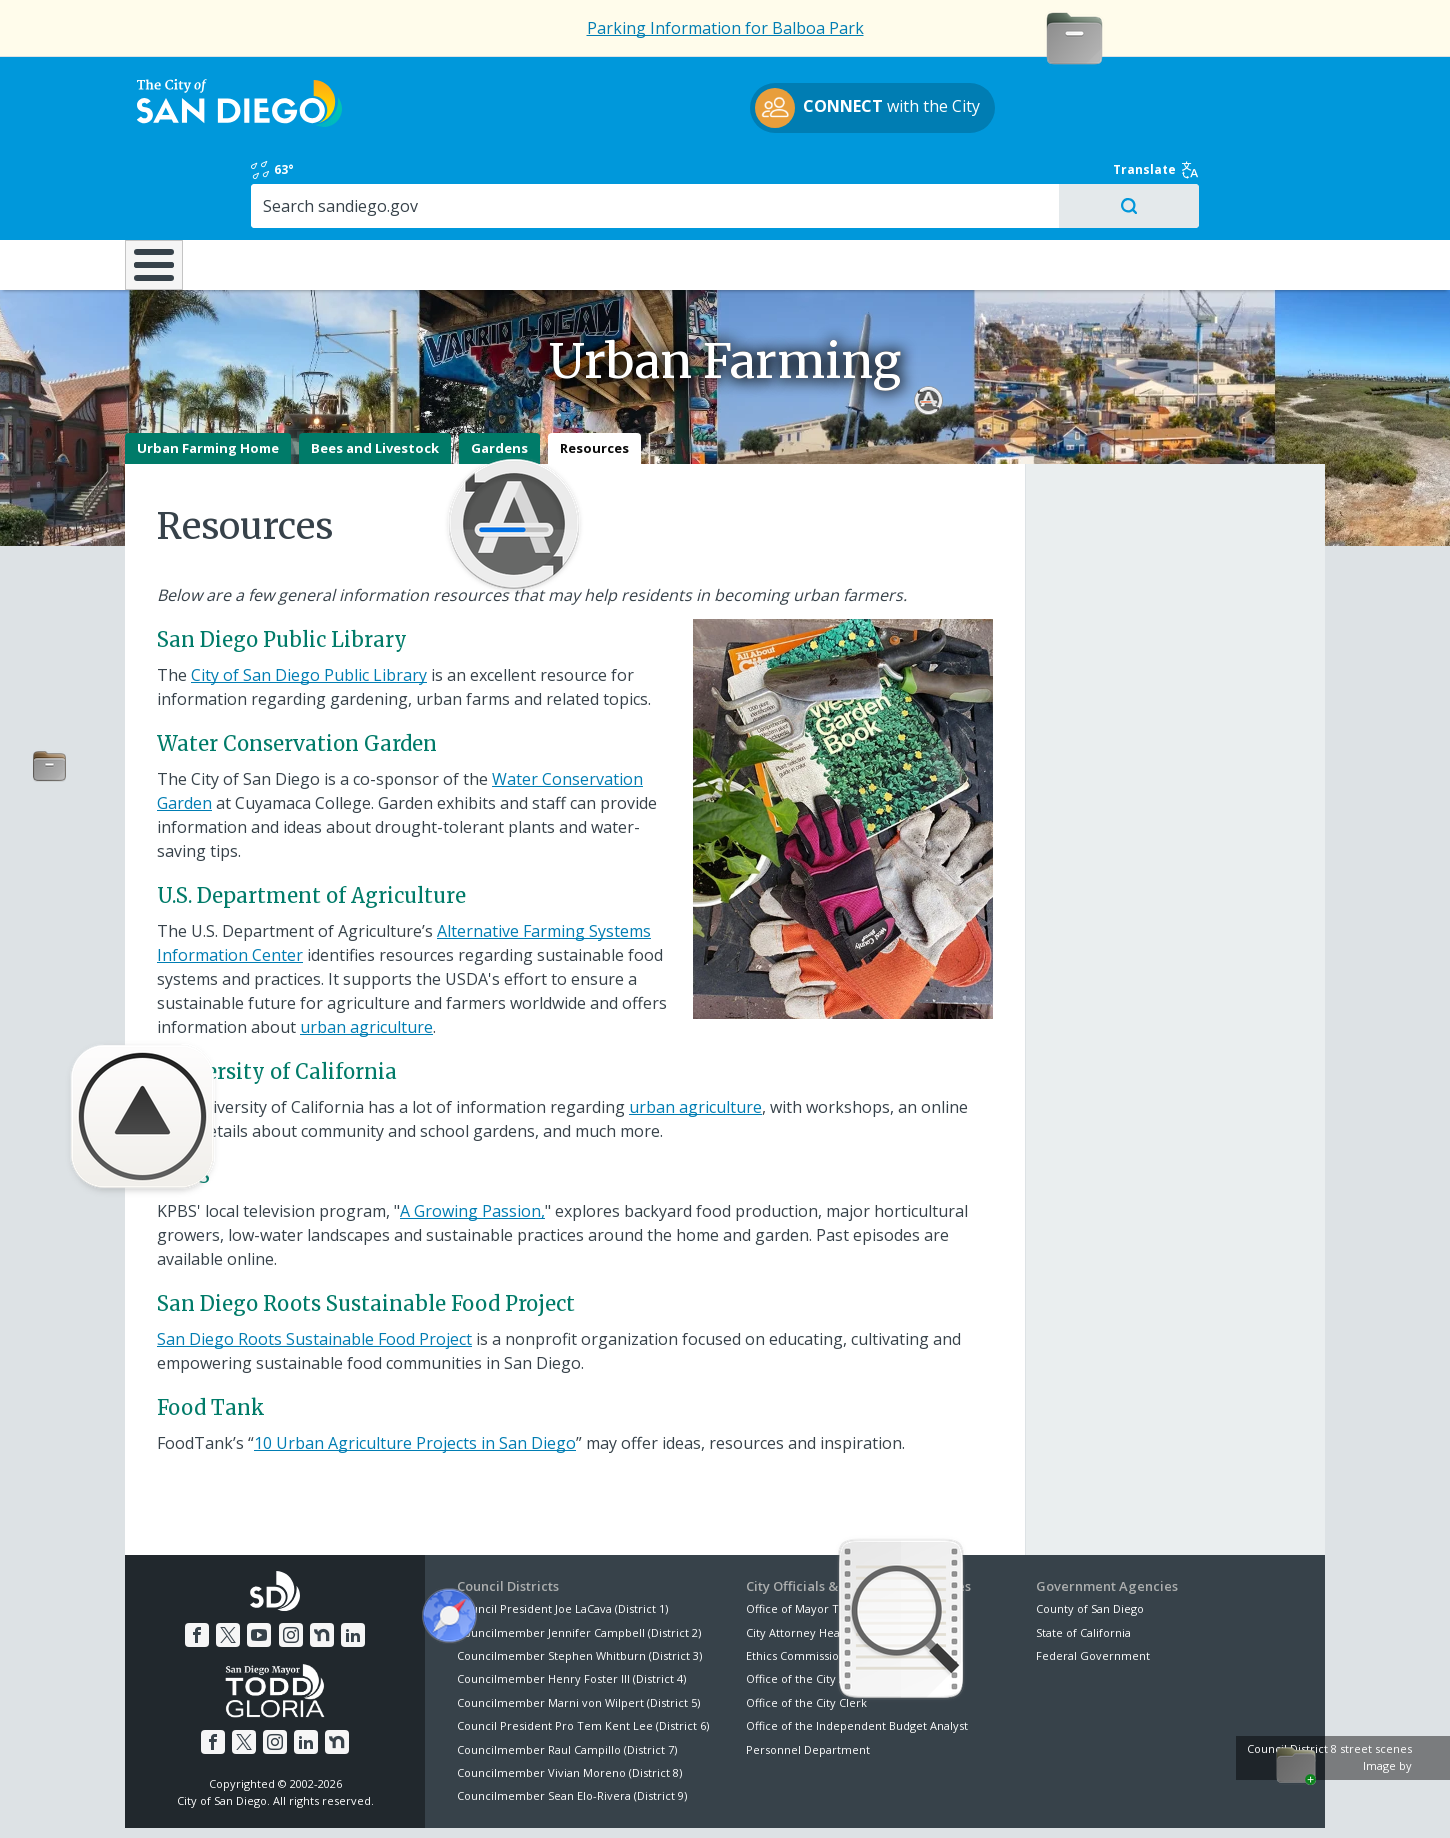 The height and width of the screenshot is (1838, 1450). I want to click on open the file manager application, so click(49, 765).